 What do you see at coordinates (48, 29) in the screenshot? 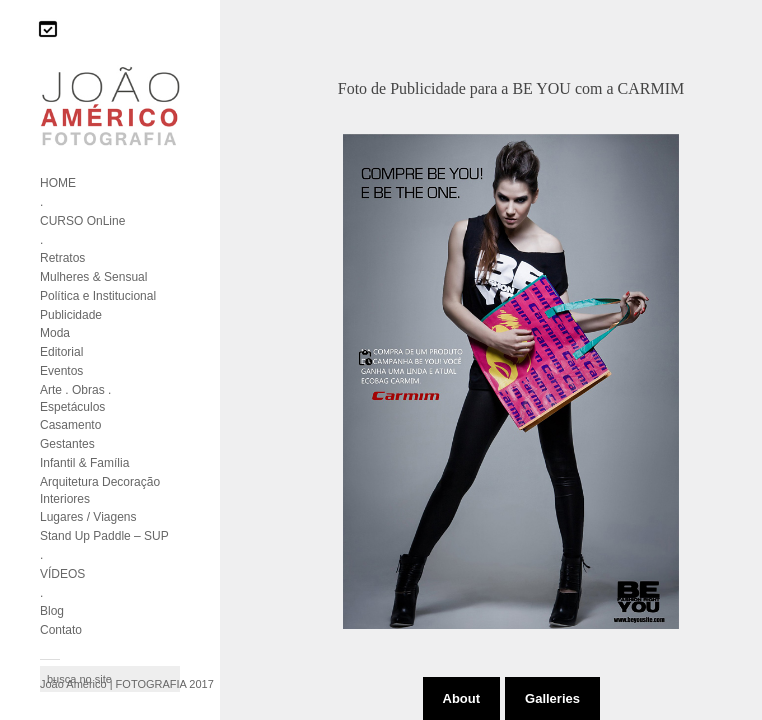
I see `indicates a verified domain or website` at bounding box center [48, 29].